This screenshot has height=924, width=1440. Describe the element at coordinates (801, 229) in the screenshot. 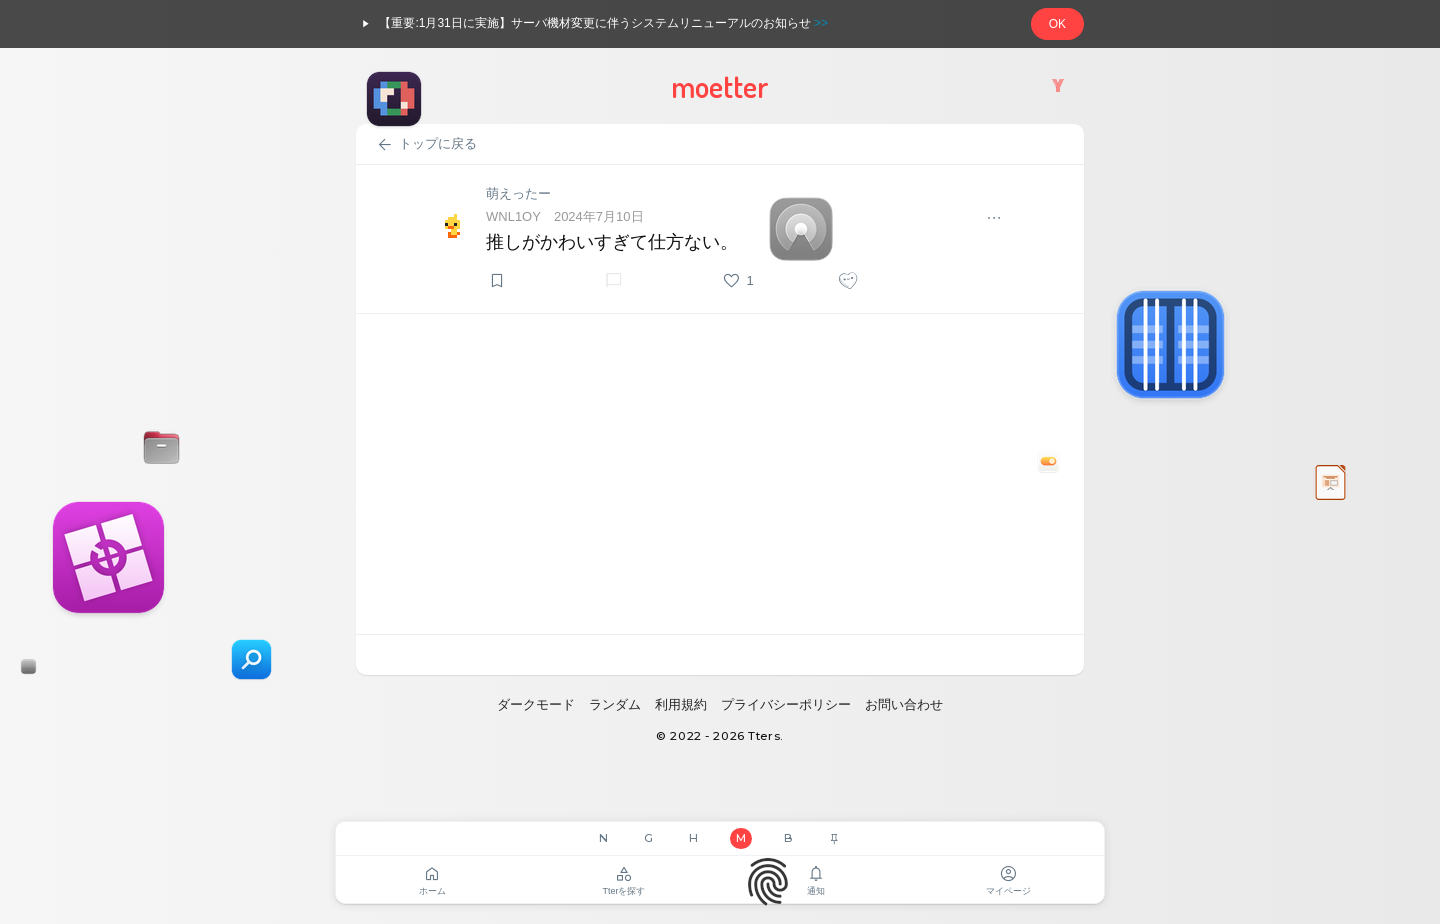

I see `share files wirelessly via airdrop` at that location.